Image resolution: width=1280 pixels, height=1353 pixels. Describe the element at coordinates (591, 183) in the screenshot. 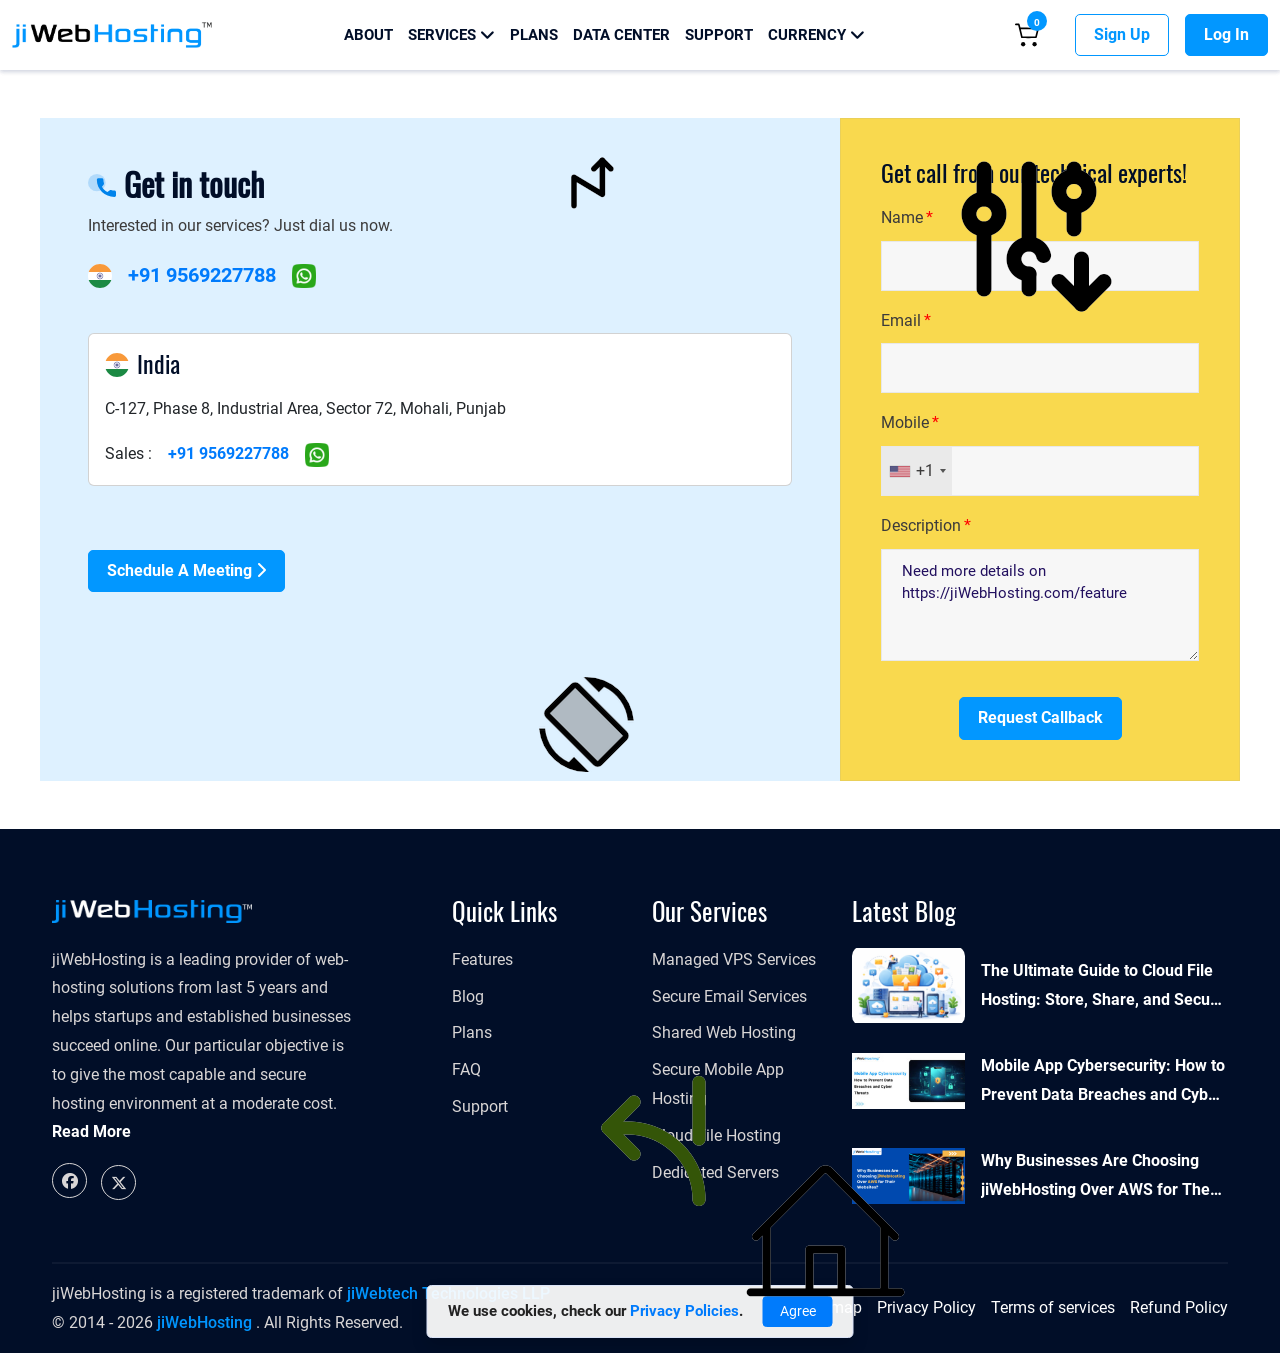

I see `indicates an indirect or alternate route` at that location.